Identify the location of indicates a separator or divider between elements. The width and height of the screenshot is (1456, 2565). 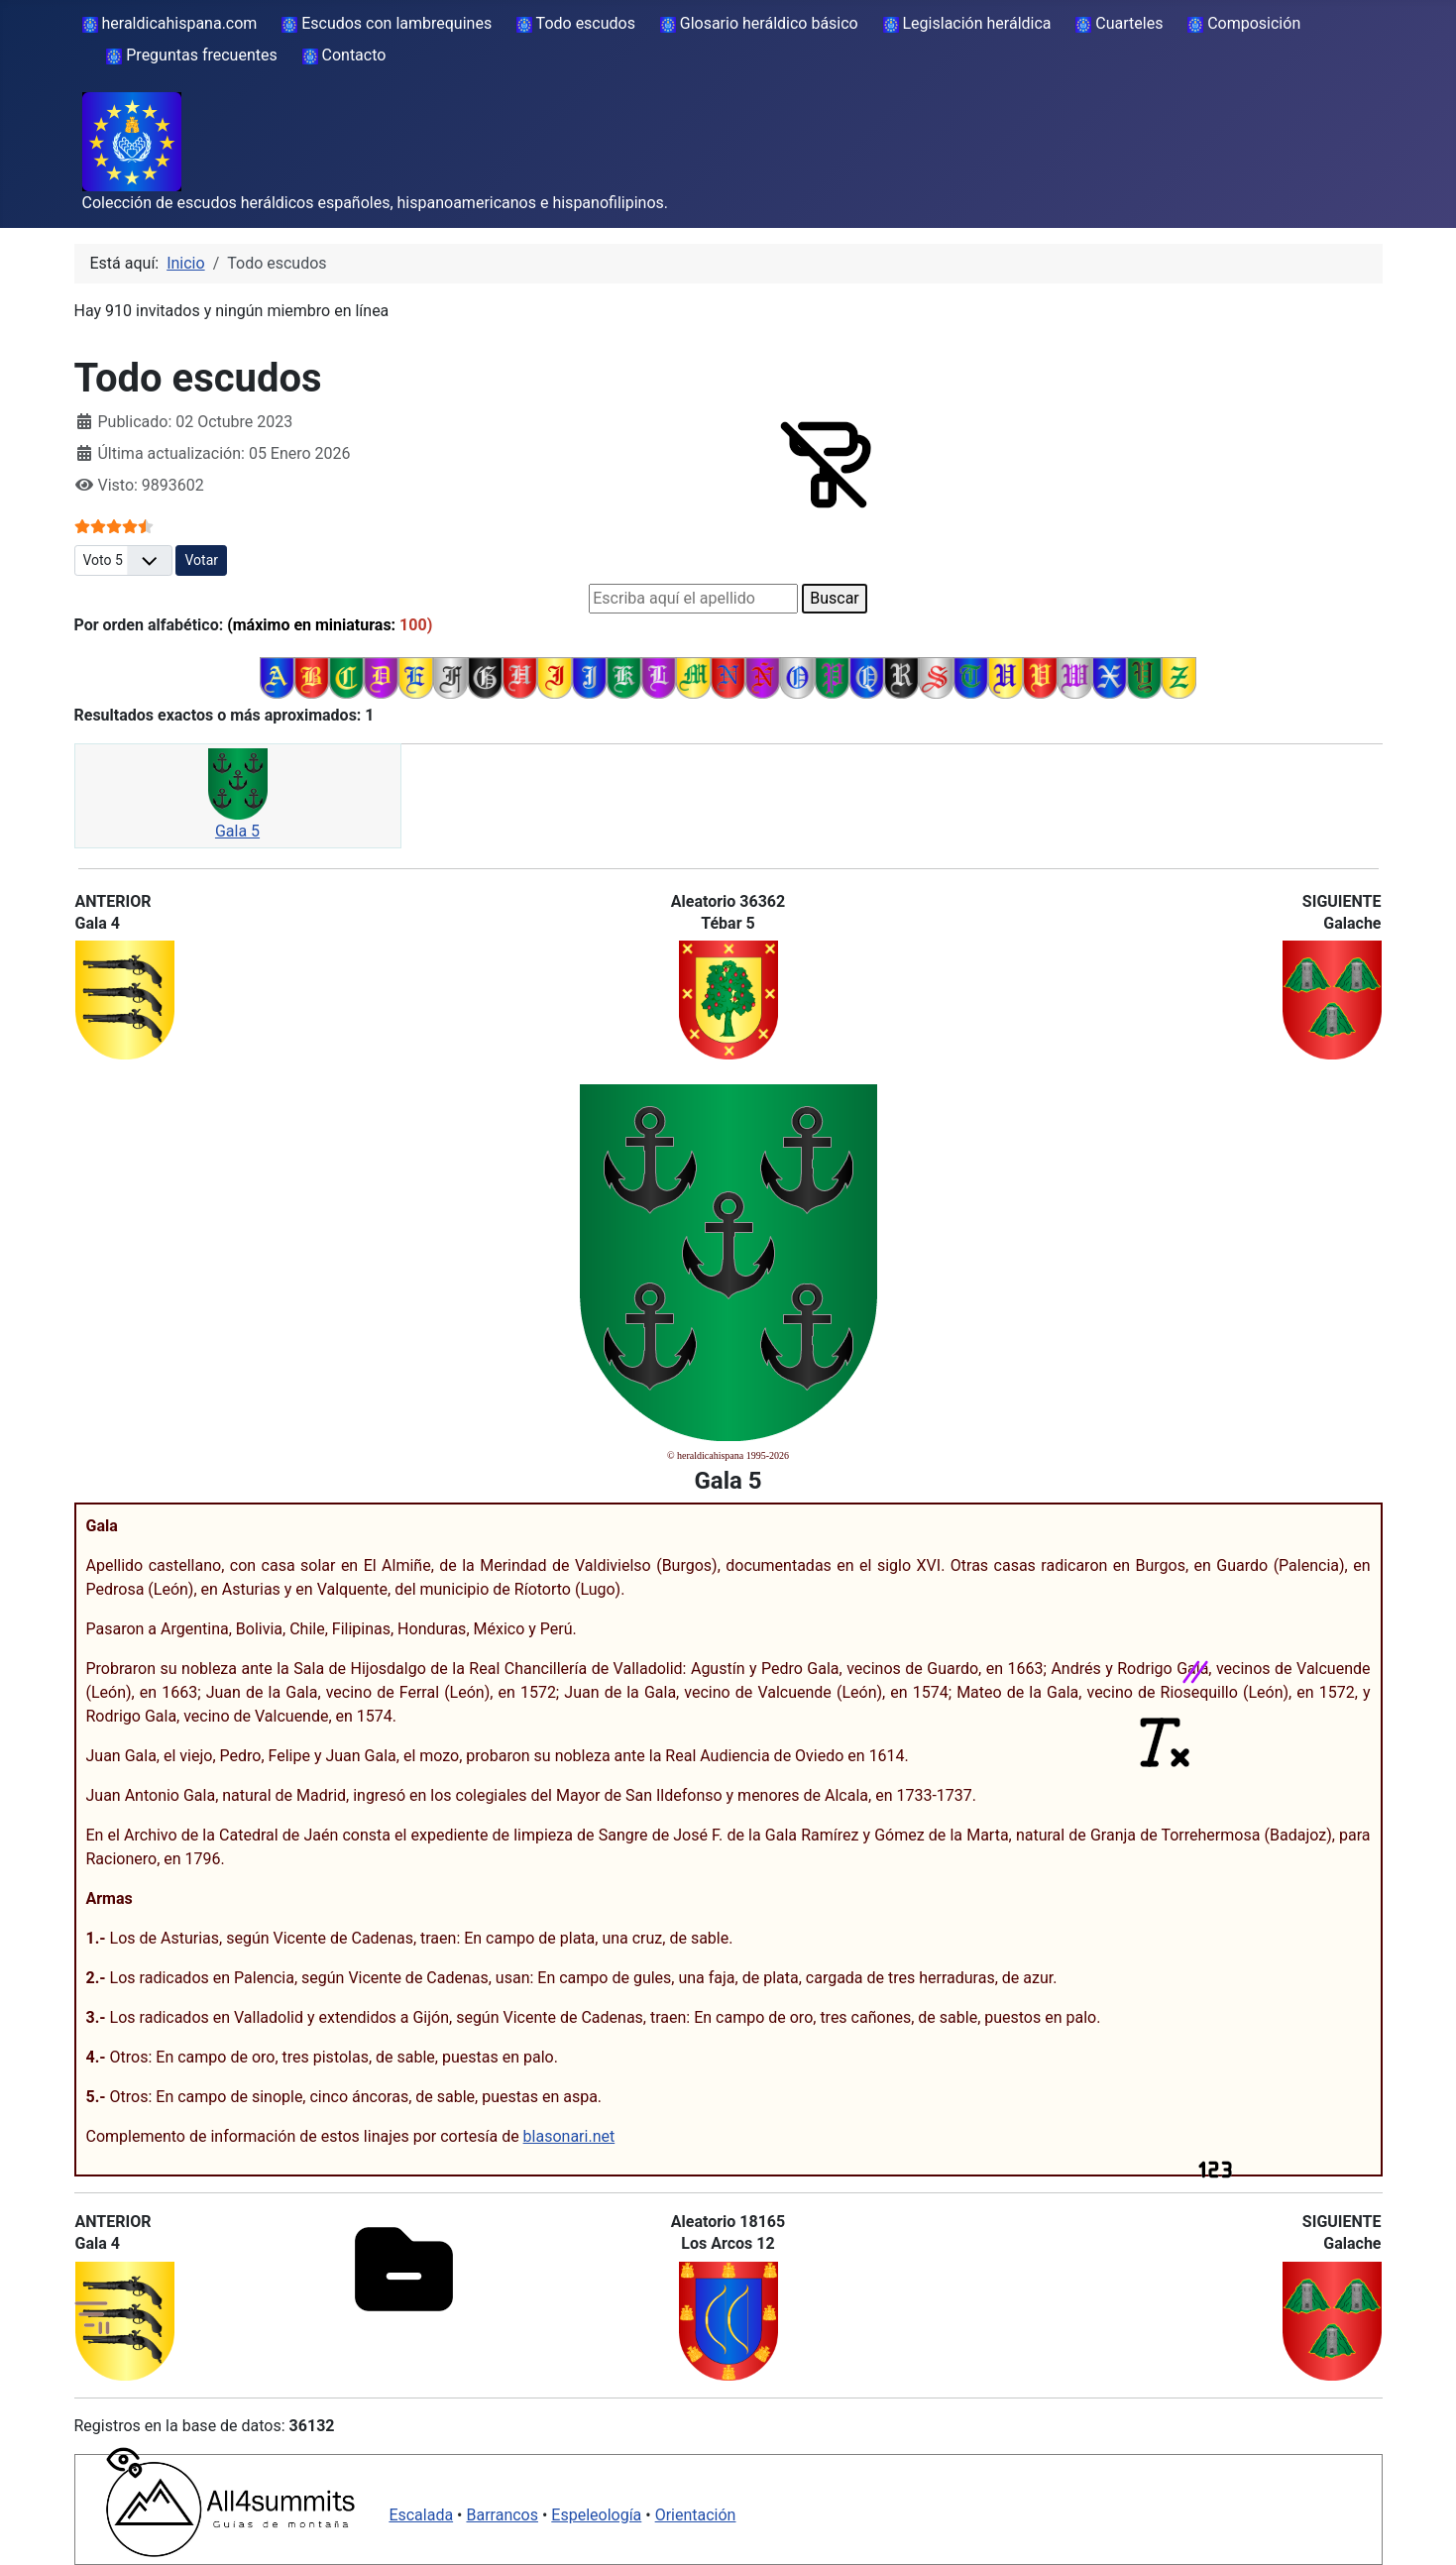
(1195, 1672).